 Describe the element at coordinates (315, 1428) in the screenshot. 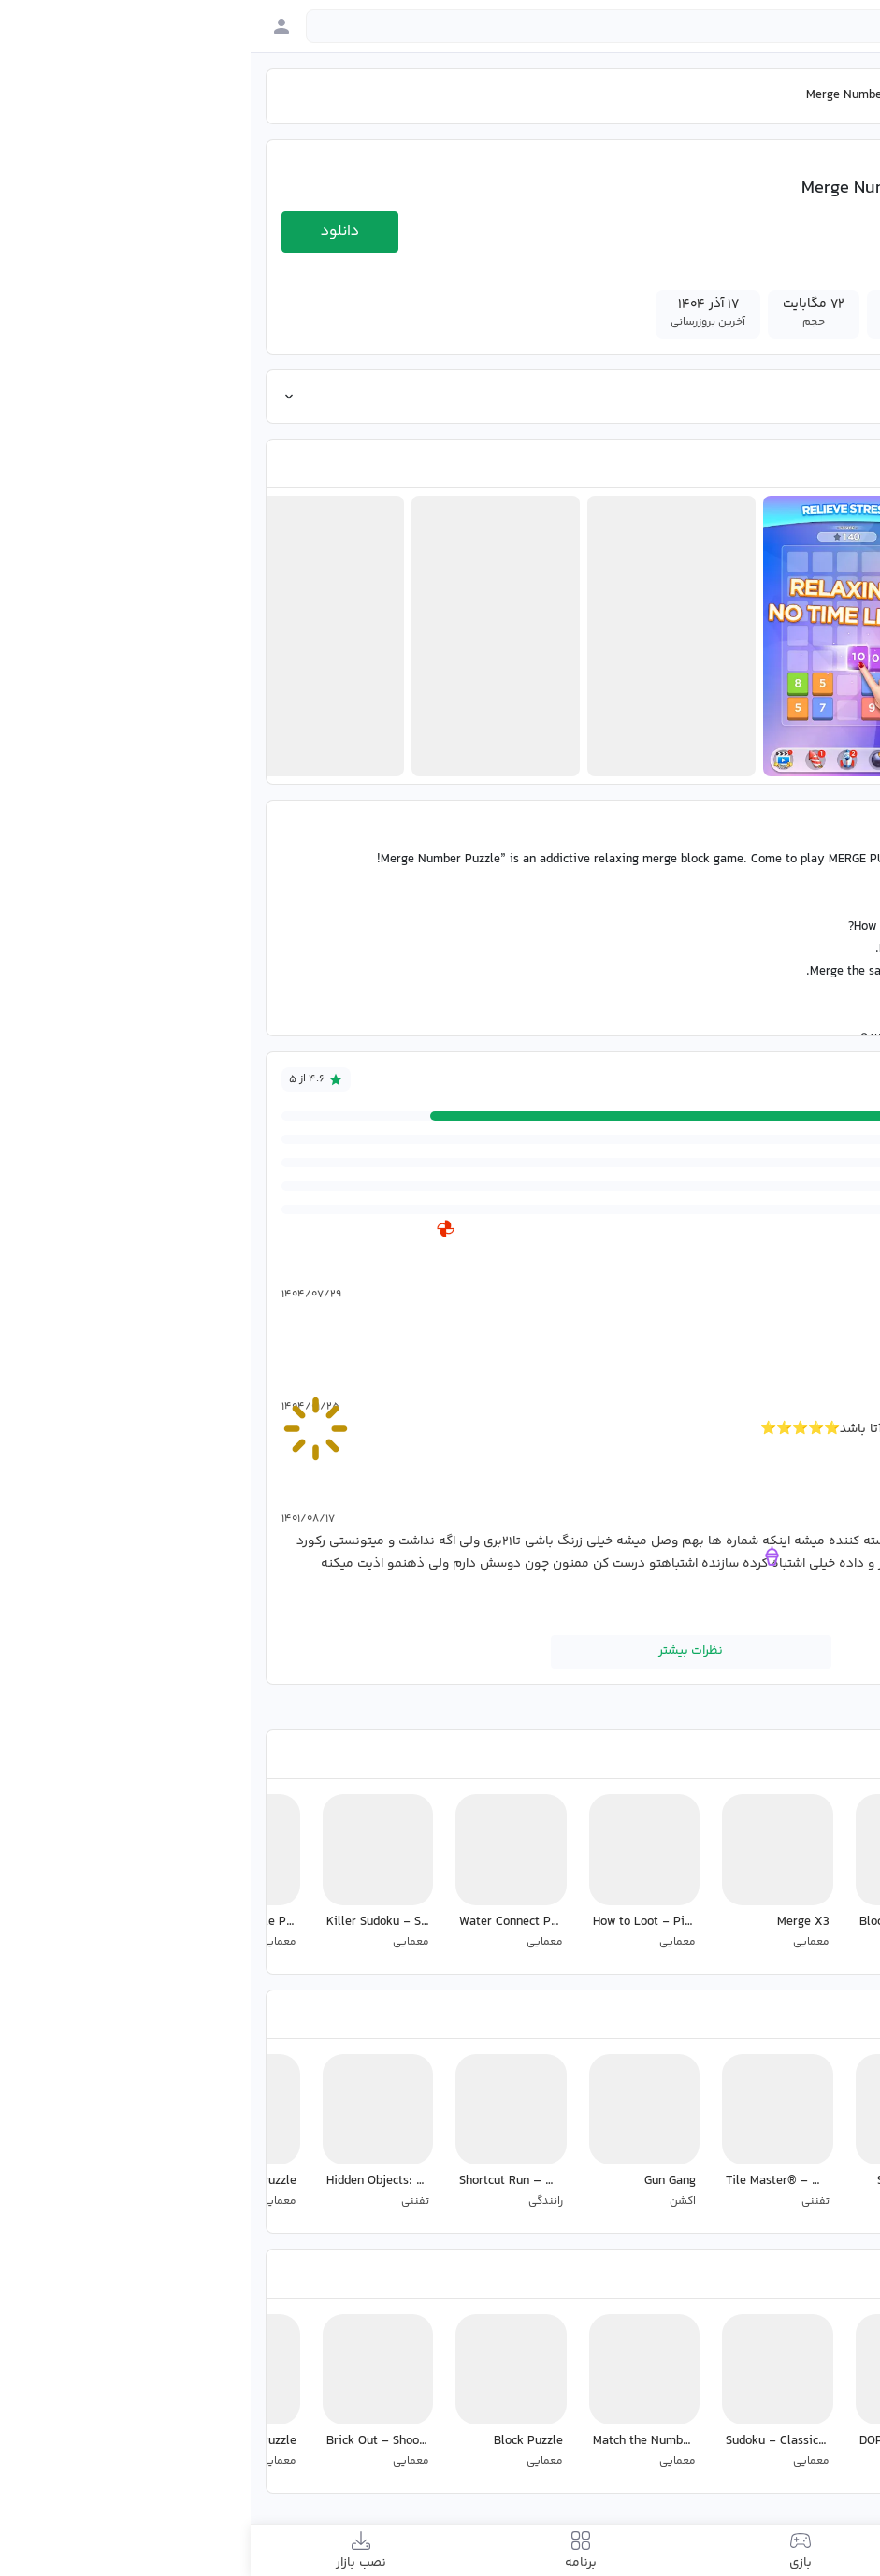

I see `indicates content is loading` at that location.